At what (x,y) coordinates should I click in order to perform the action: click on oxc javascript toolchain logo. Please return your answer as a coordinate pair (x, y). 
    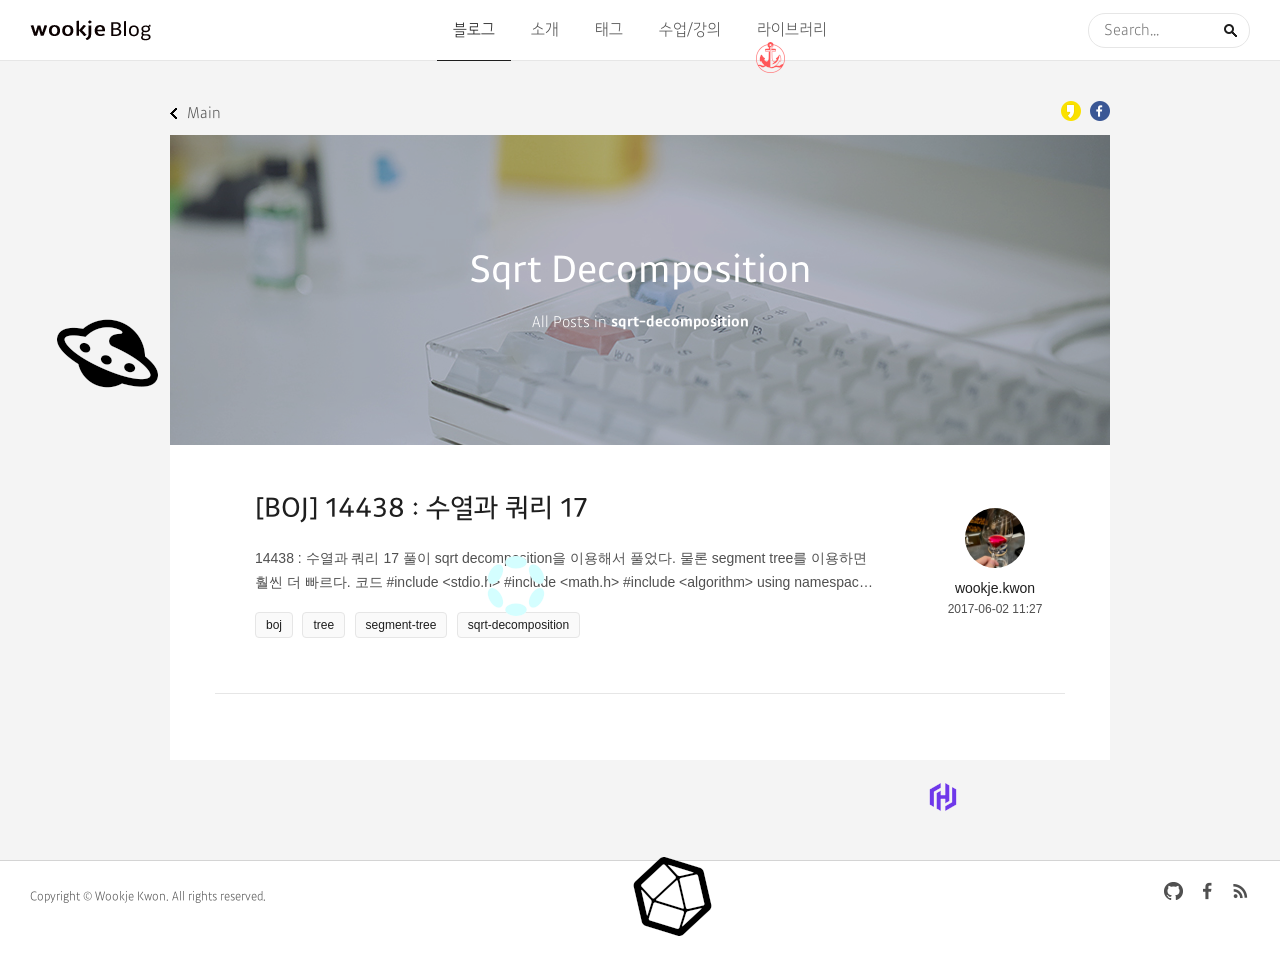
    Looking at the image, I should click on (770, 57).